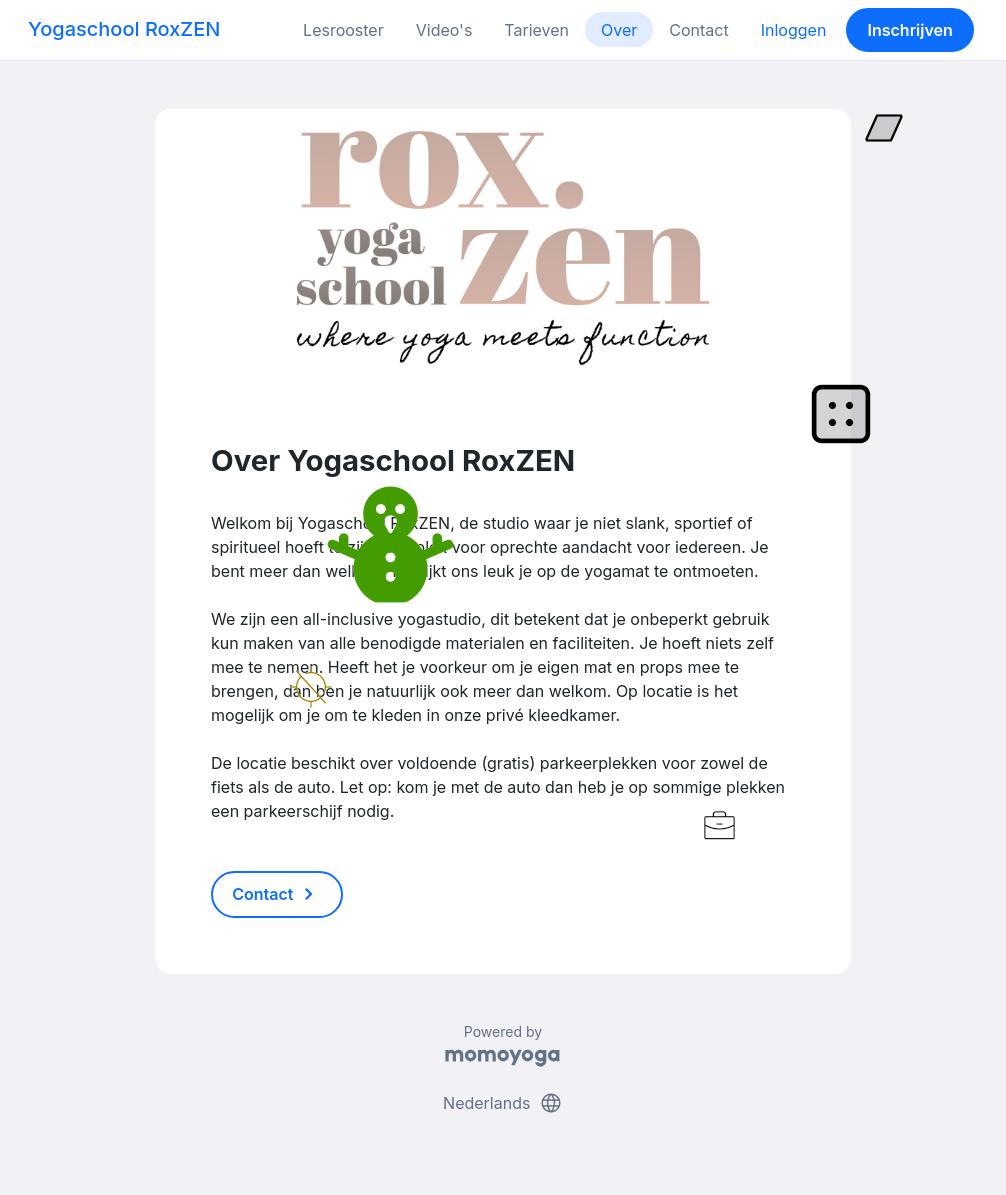  Describe the element at coordinates (841, 414) in the screenshot. I see `represents a dice roll result of four` at that location.